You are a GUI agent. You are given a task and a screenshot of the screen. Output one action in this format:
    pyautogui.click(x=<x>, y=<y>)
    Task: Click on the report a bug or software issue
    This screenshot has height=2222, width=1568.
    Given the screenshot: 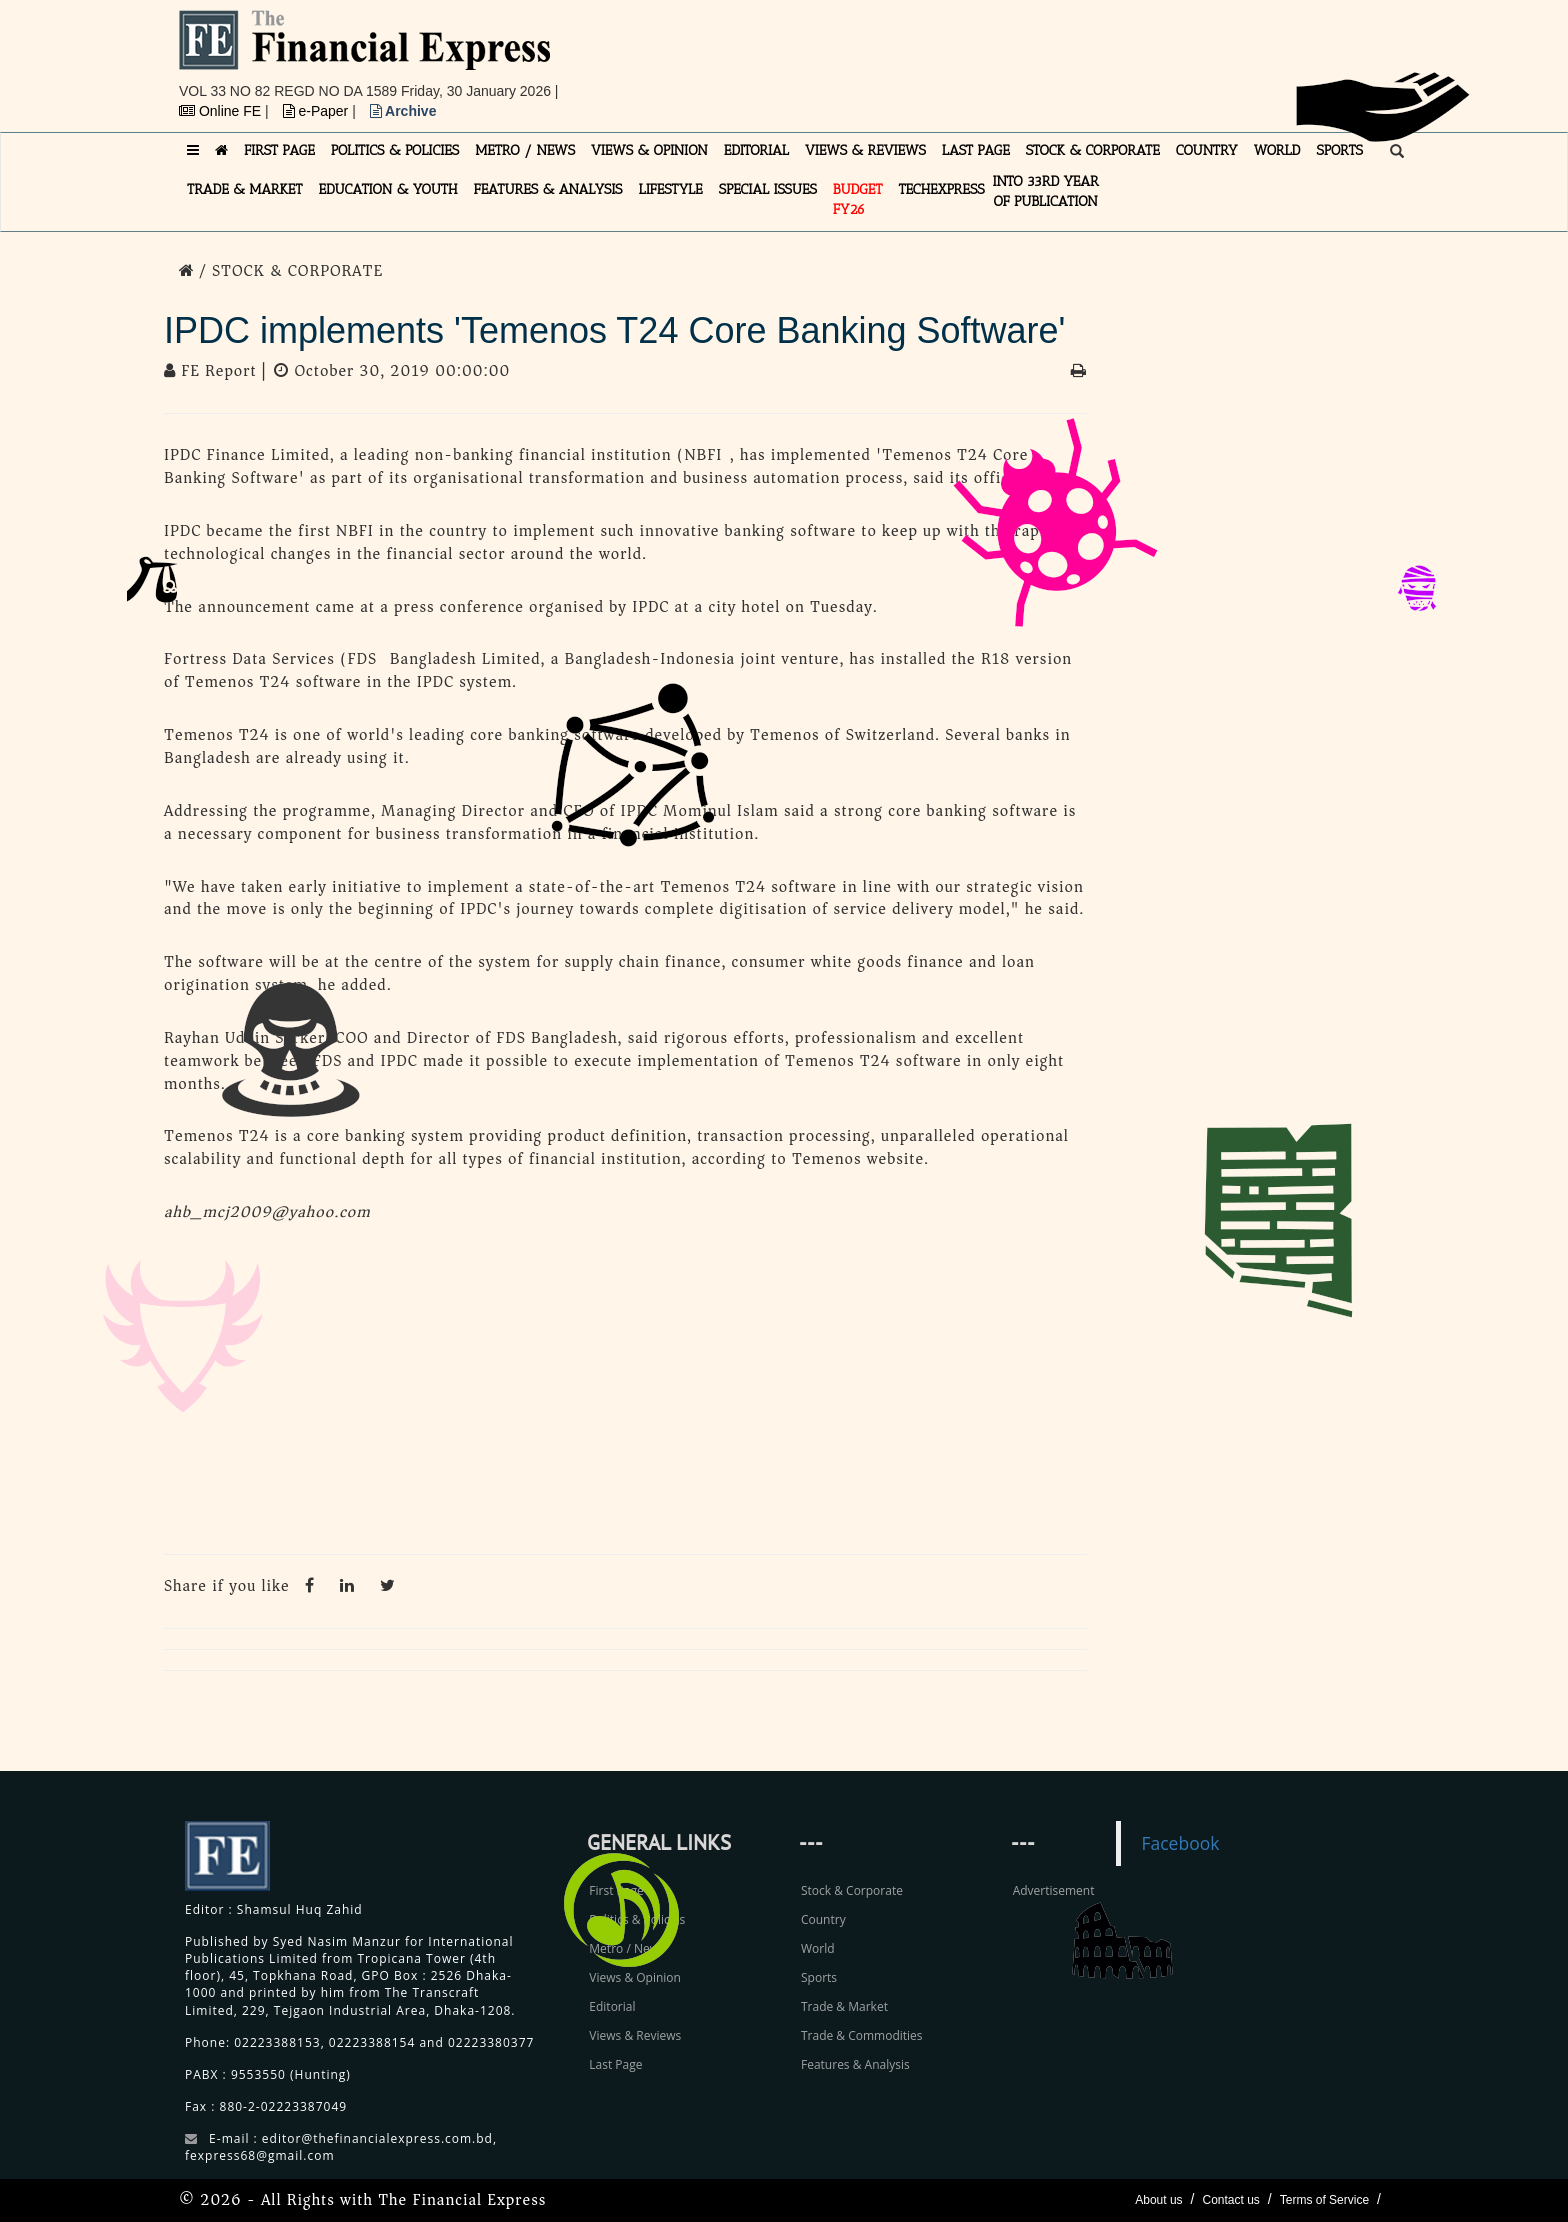 What is the action you would take?
    pyautogui.click(x=1055, y=522)
    